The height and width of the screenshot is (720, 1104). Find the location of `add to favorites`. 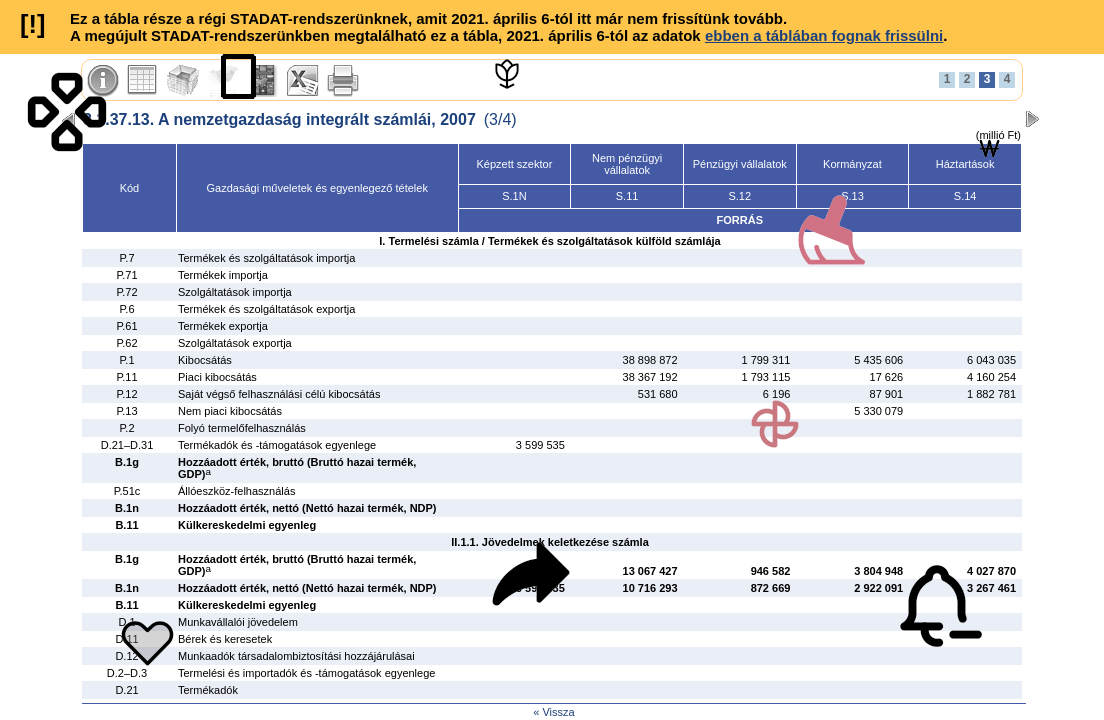

add to favorites is located at coordinates (147, 641).